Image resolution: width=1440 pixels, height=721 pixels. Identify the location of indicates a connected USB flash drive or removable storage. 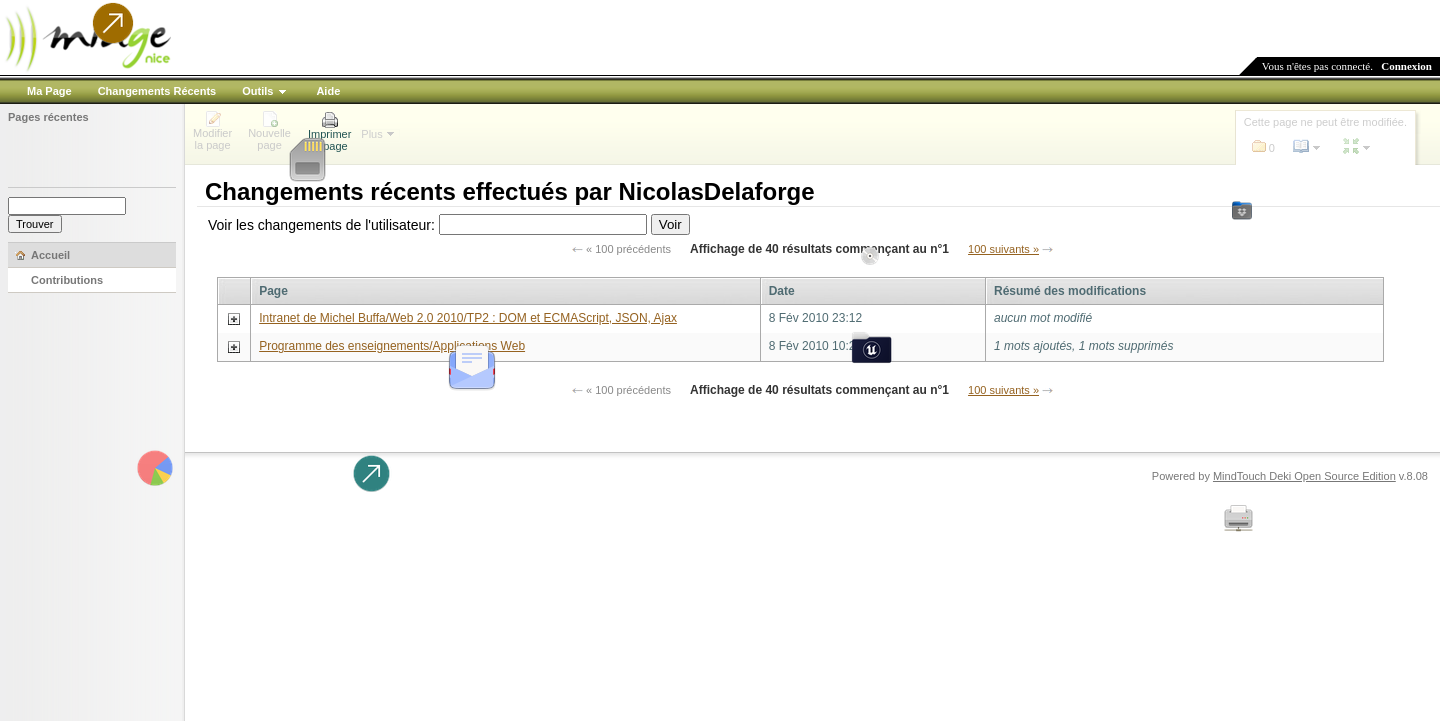
(307, 159).